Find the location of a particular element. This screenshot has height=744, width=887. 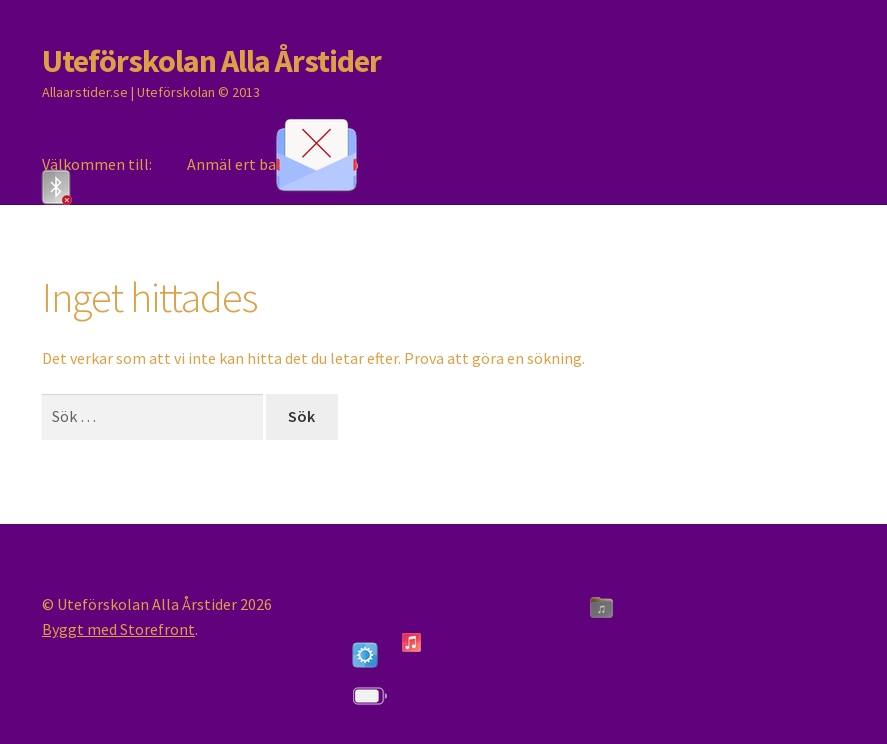

indicates battery level at 80% charge is located at coordinates (370, 696).